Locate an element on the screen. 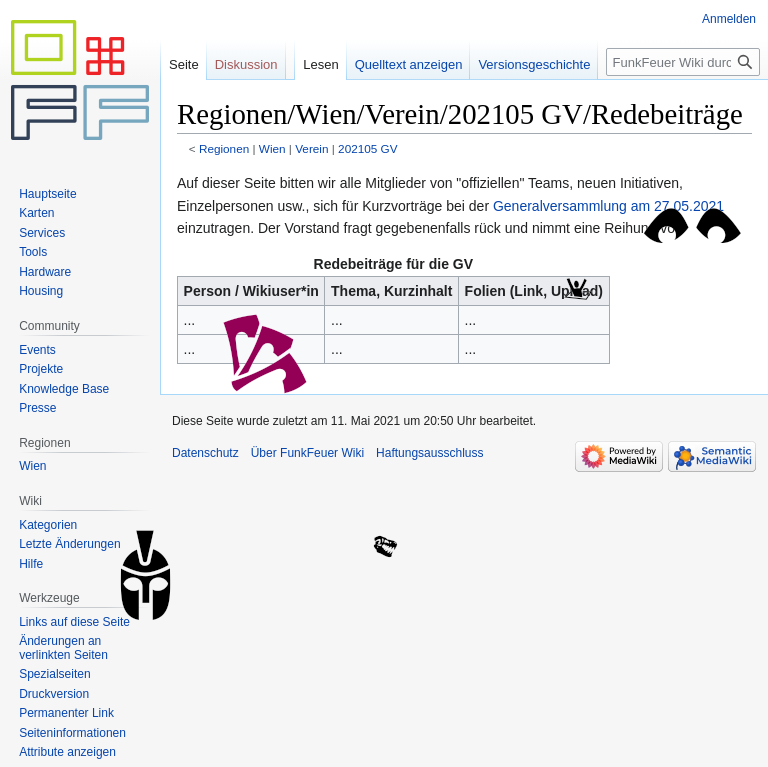 This screenshot has height=767, width=768. select warrior or knight character class is located at coordinates (145, 575).